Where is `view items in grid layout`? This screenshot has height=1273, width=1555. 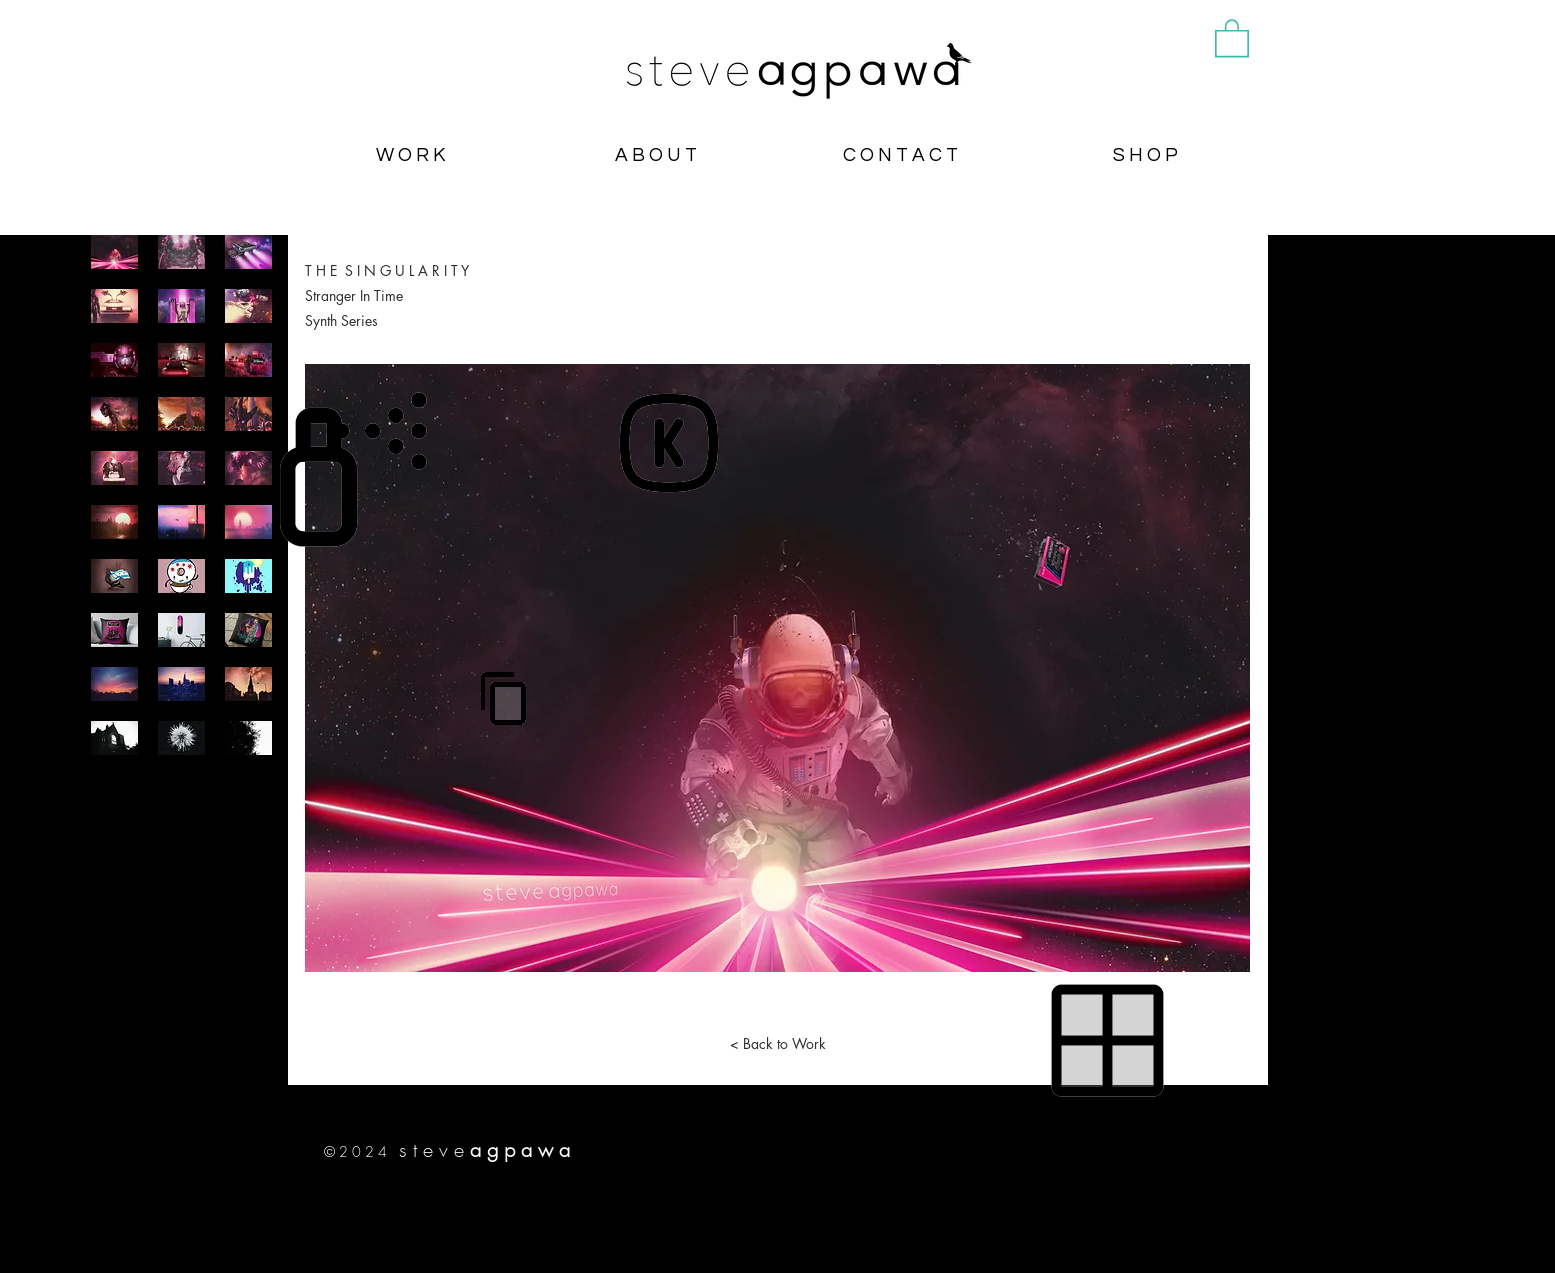 view items in grid layout is located at coordinates (1107, 1040).